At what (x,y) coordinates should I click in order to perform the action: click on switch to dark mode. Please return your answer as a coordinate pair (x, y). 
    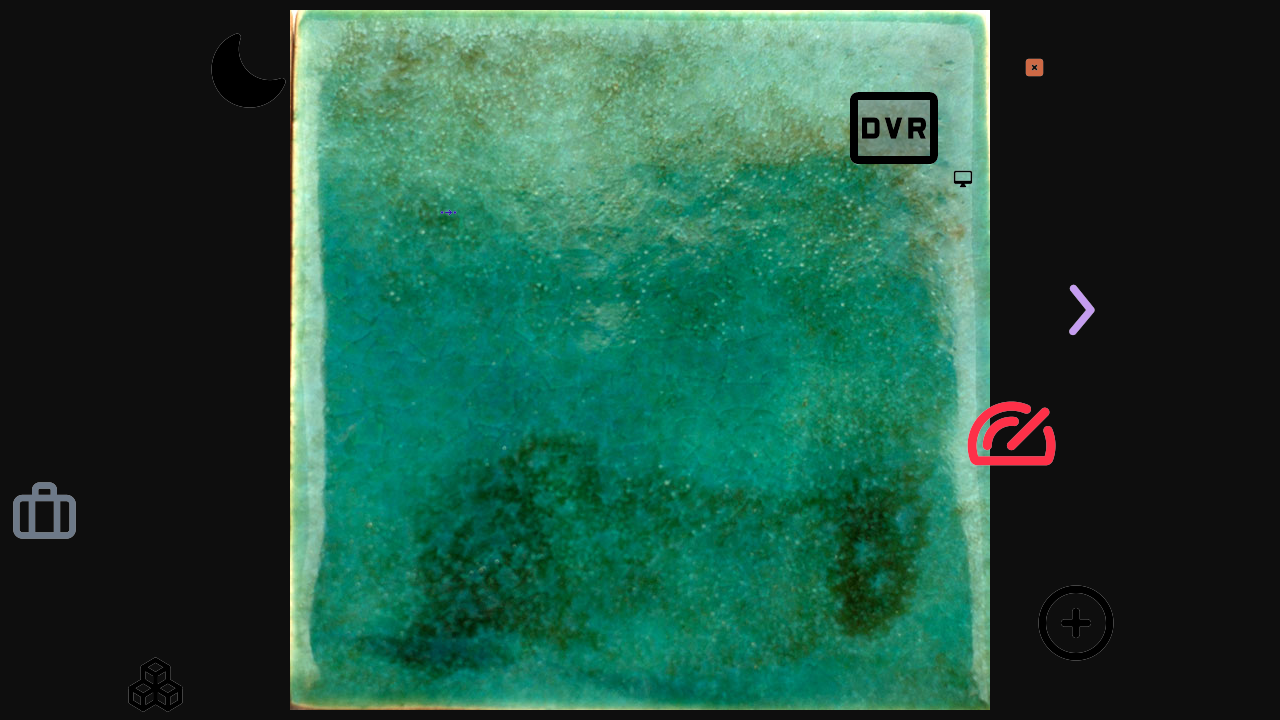
    Looking at the image, I should click on (248, 70).